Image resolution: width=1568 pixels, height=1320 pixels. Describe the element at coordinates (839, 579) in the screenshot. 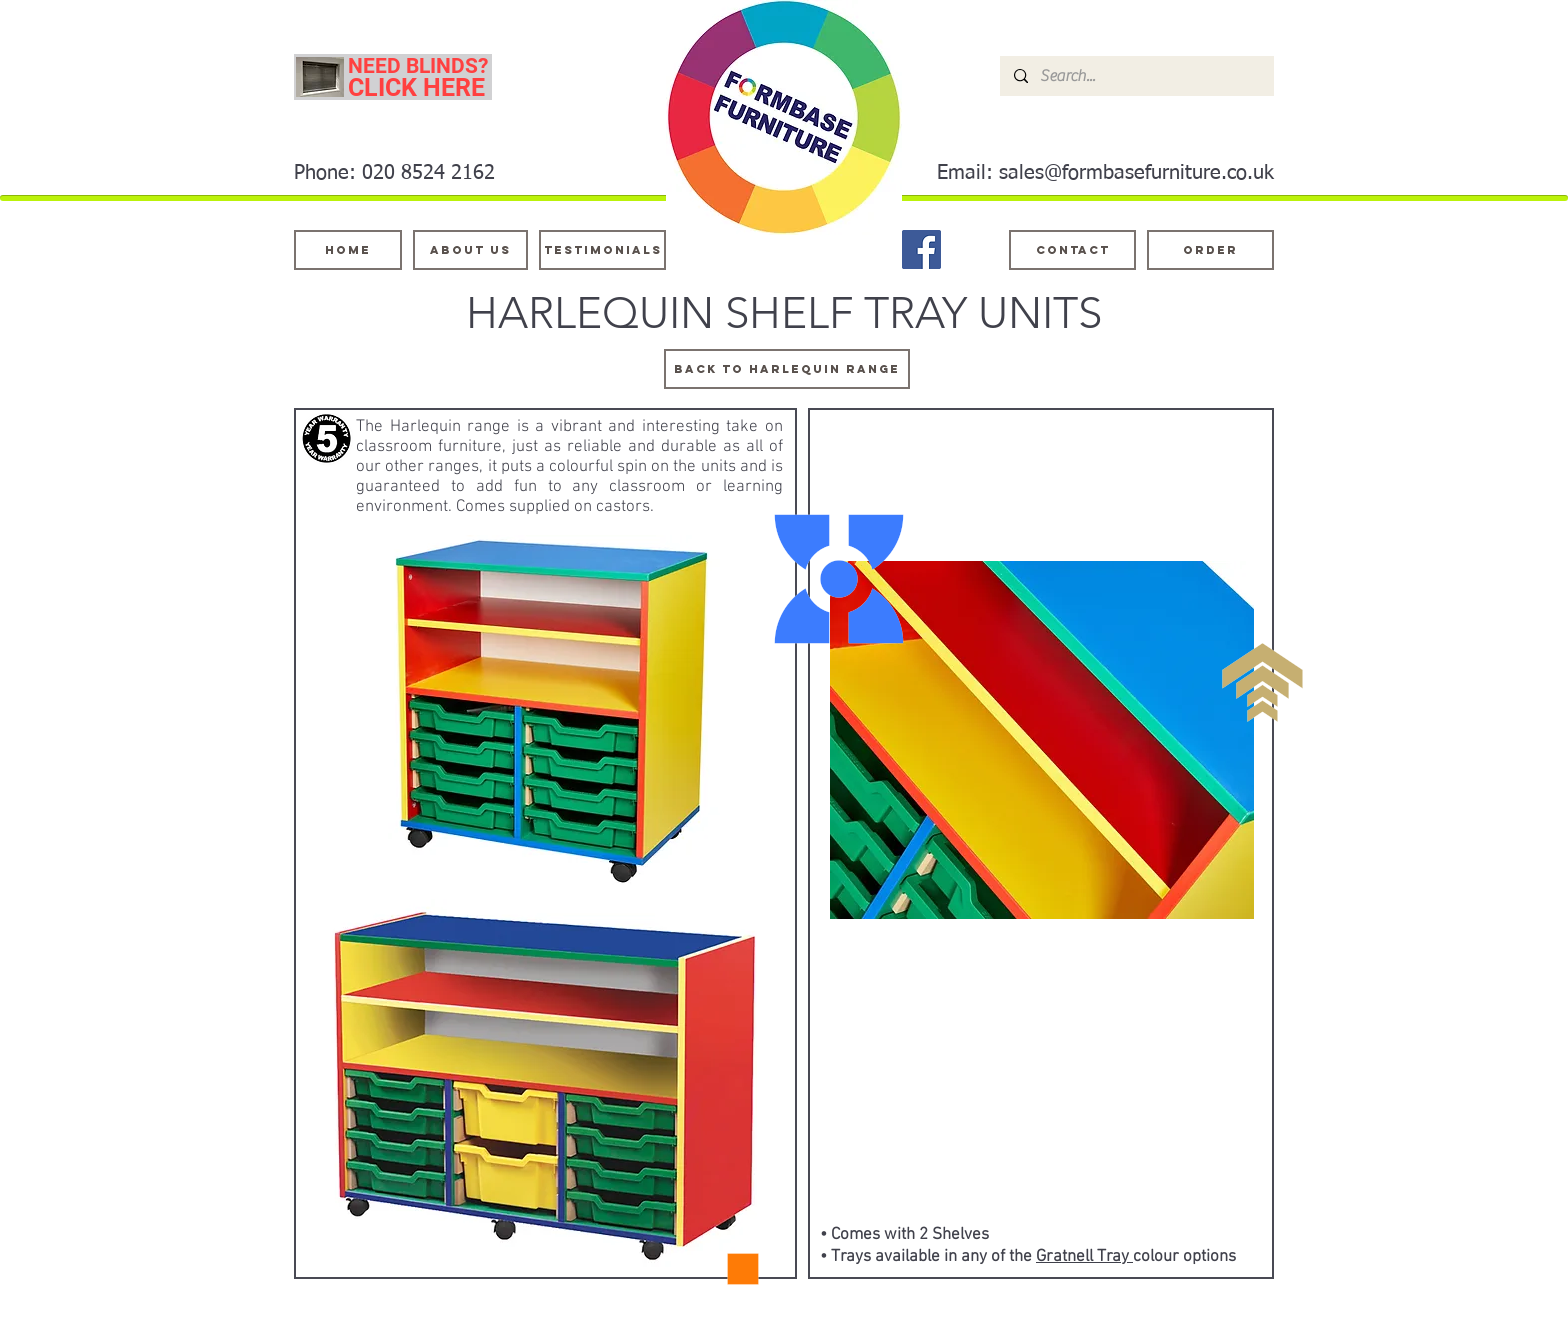

I see `radiation or hazard warning indicator` at that location.